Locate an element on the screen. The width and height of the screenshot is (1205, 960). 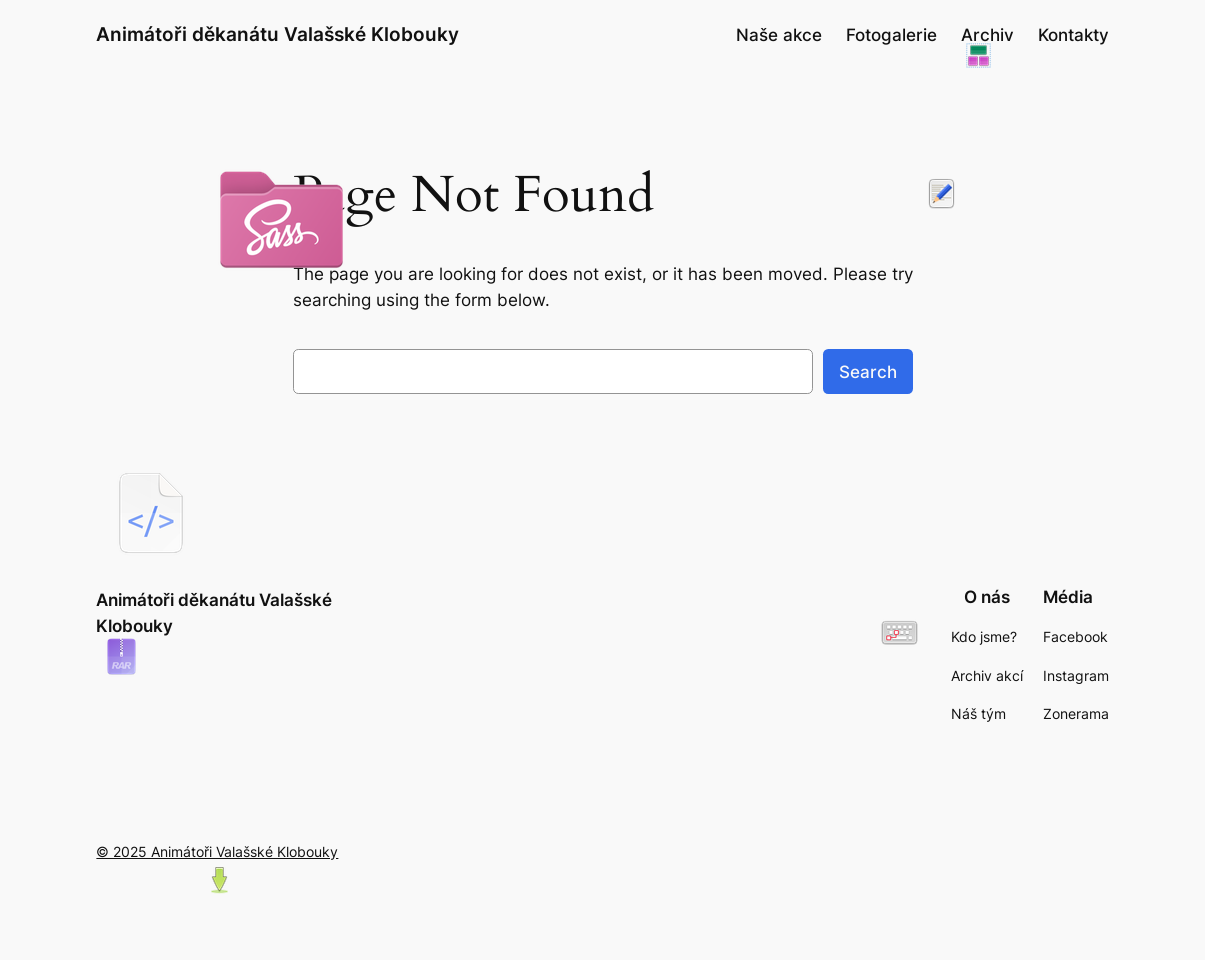
an HTML or web document file is located at coordinates (151, 513).